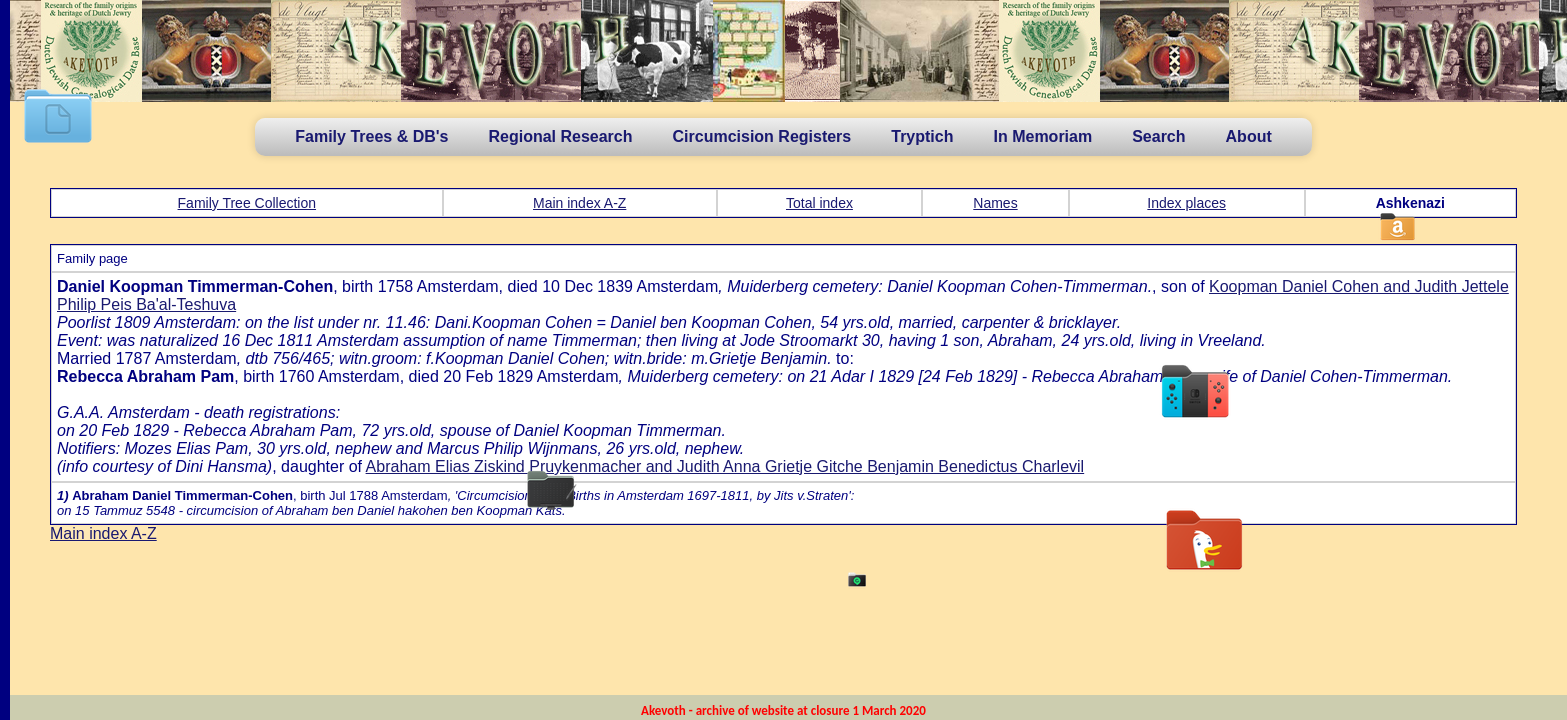 This screenshot has height=720, width=1567. What do you see at coordinates (58, 116) in the screenshot?
I see `open your documents folder` at bounding box center [58, 116].